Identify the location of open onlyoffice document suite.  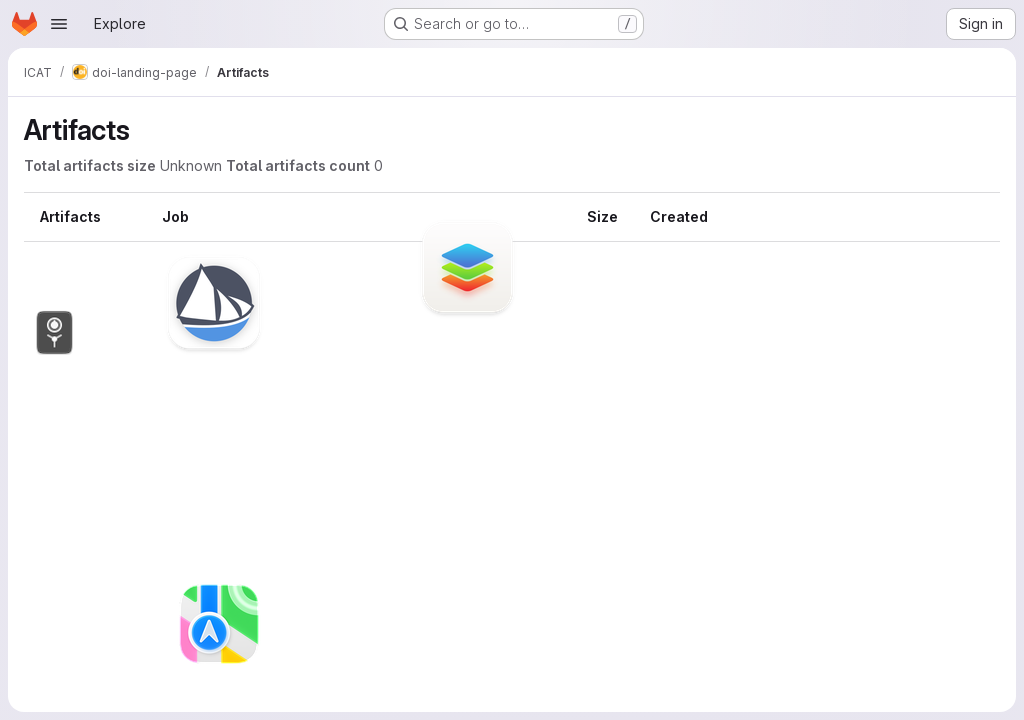
(467, 267).